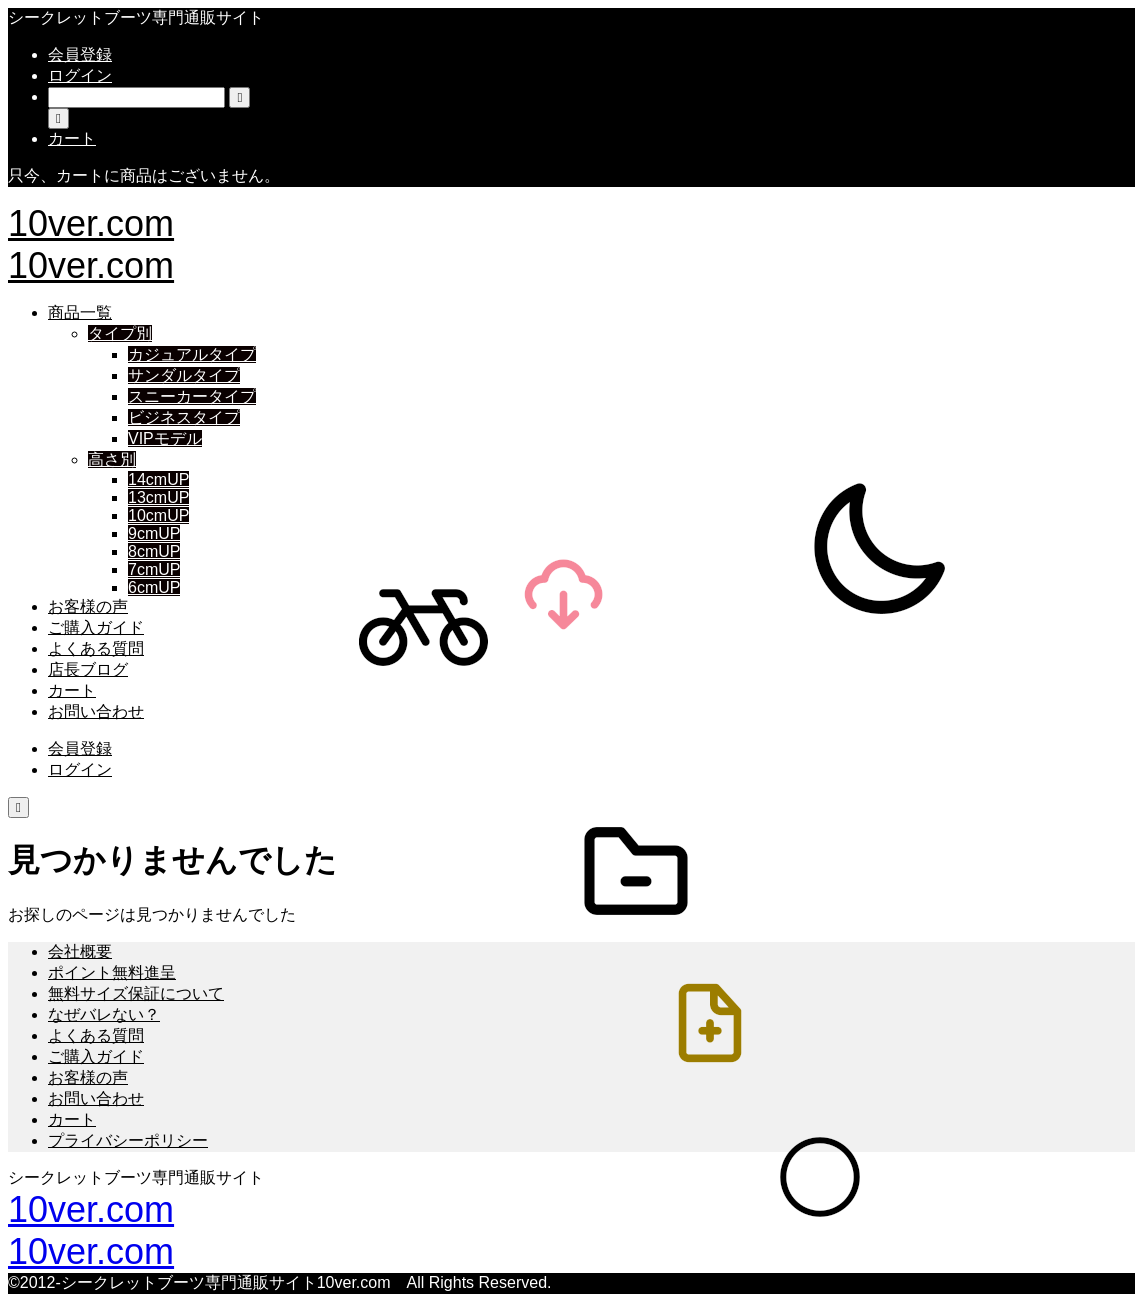  What do you see at coordinates (563, 594) in the screenshot?
I see `download file from cloud storage` at bounding box center [563, 594].